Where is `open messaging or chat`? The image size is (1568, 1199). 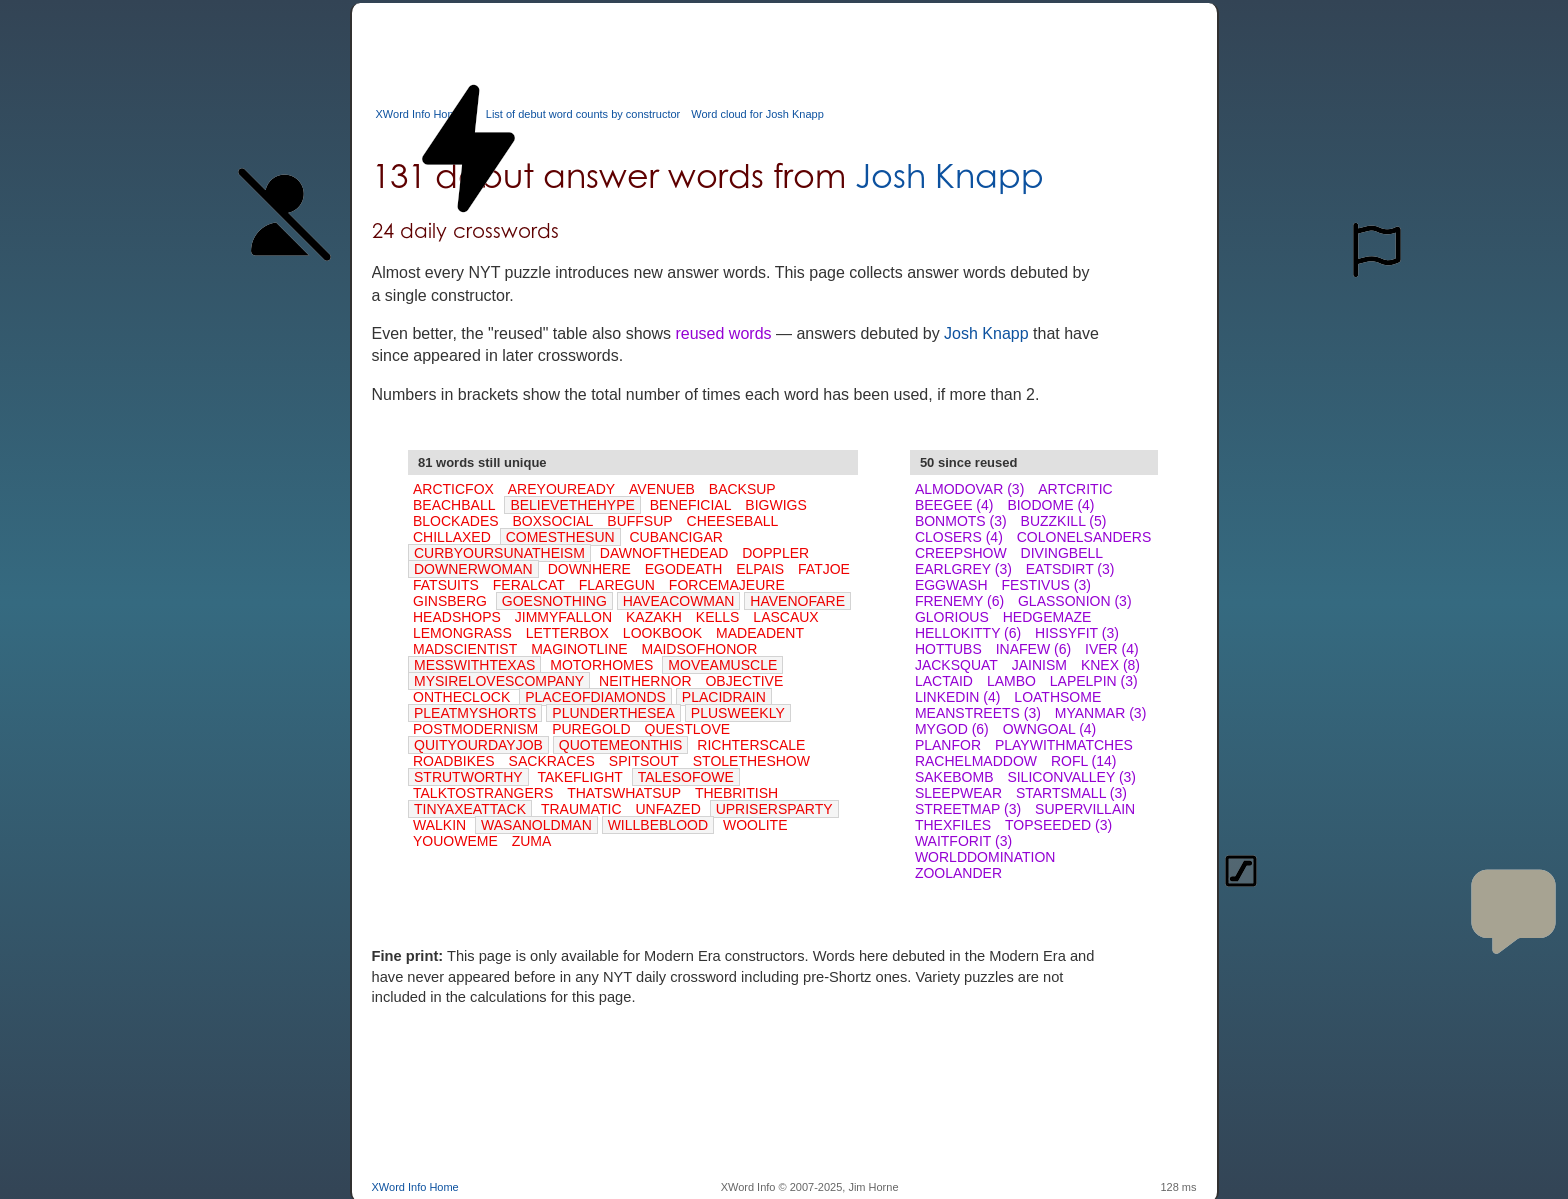 open messaging or chat is located at coordinates (1513, 906).